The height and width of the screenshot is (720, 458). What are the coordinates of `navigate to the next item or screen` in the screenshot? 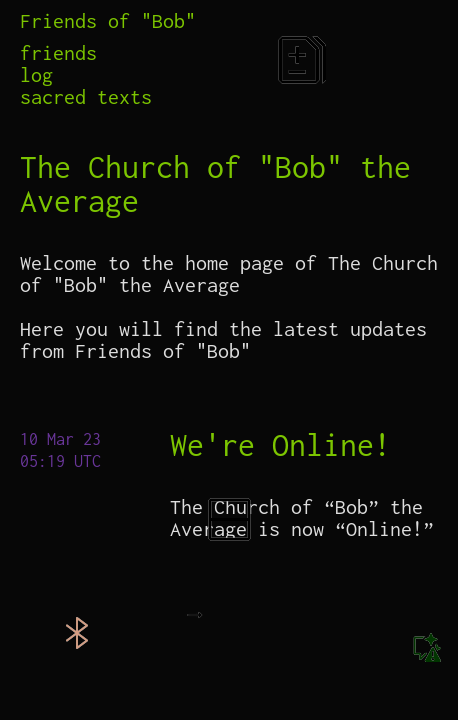 It's located at (195, 615).